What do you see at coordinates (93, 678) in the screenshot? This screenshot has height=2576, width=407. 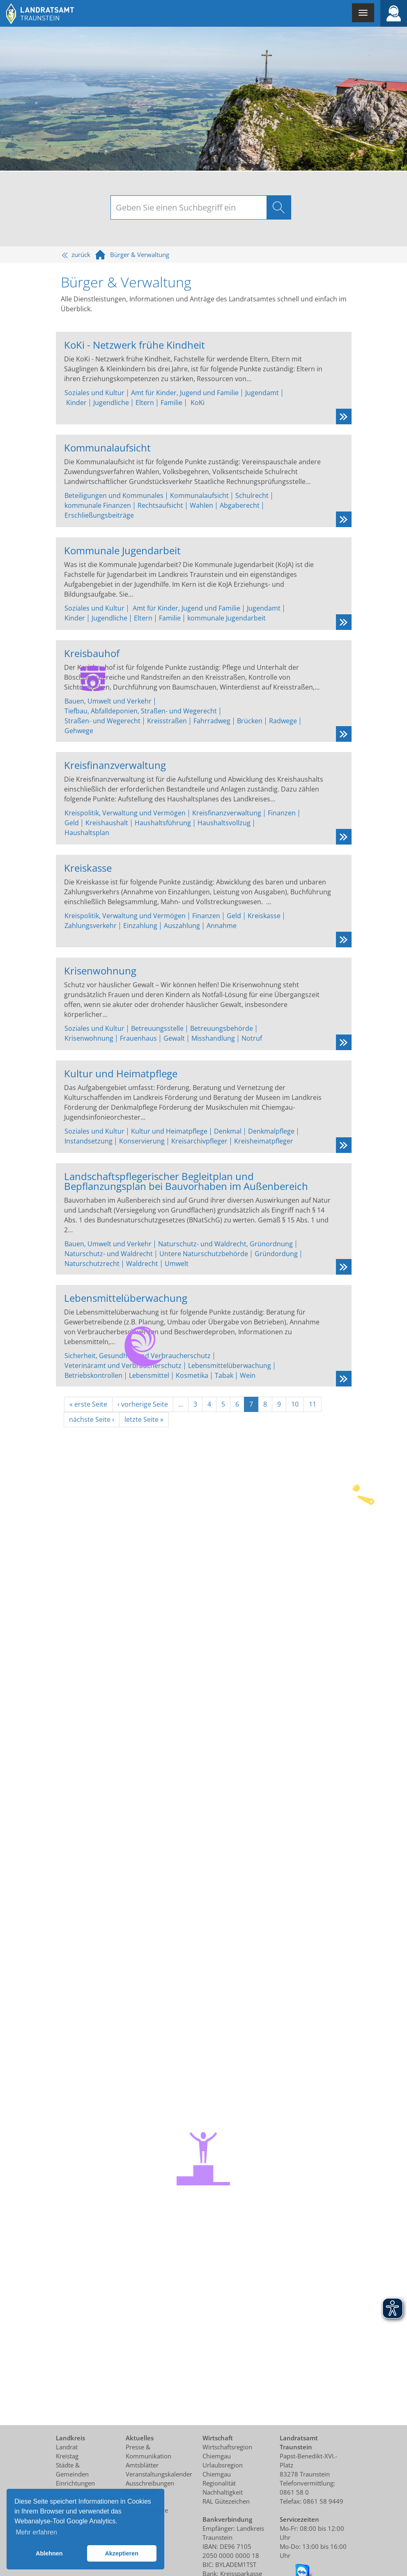 I see `access barrel or keg inventory in game` at bounding box center [93, 678].